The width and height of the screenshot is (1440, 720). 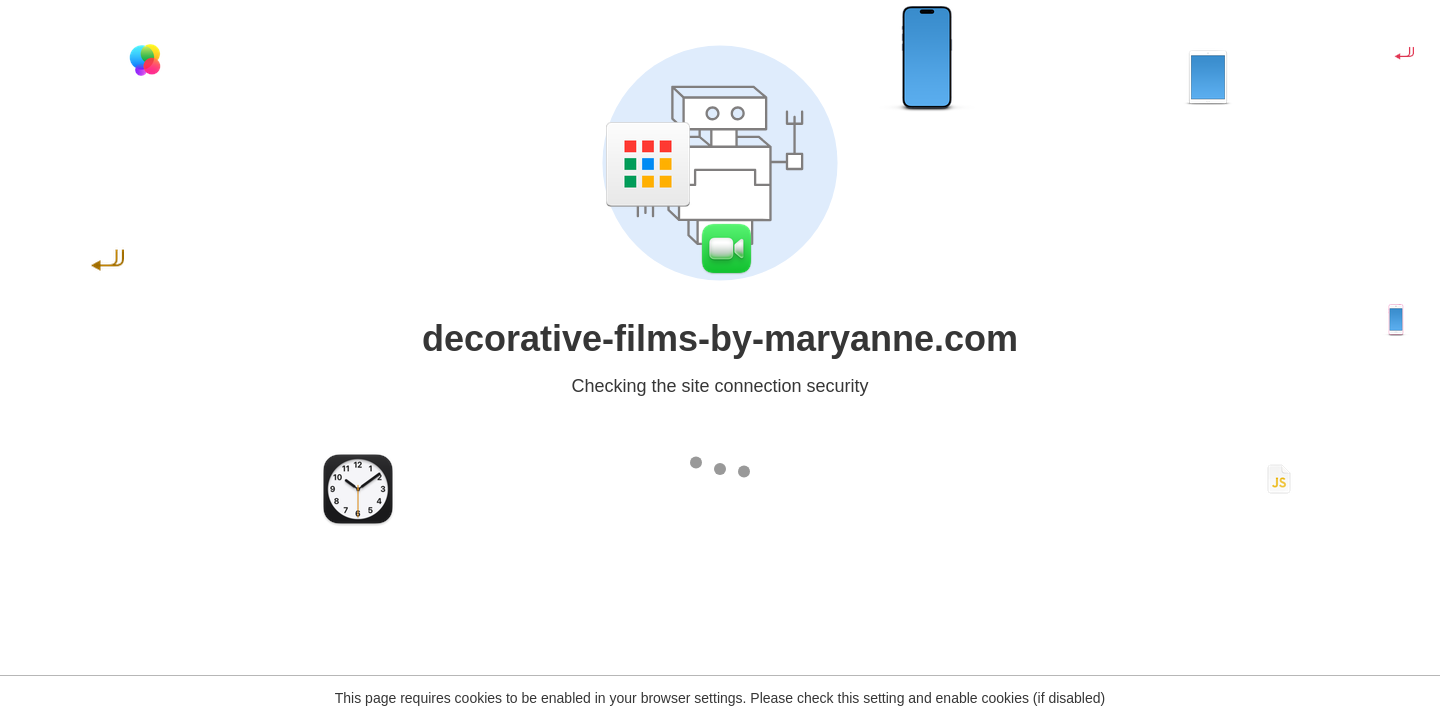 I want to click on a javascript source file, so click(x=1279, y=479).